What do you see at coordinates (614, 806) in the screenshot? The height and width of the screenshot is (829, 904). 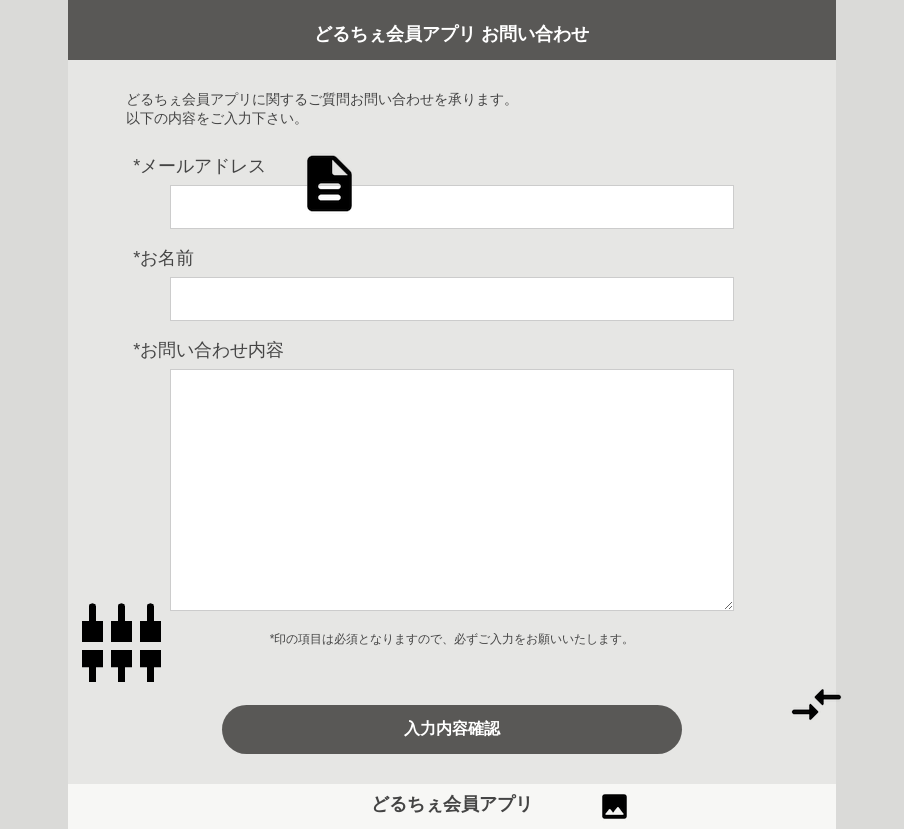 I see `view photos or images` at bounding box center [614, 806].